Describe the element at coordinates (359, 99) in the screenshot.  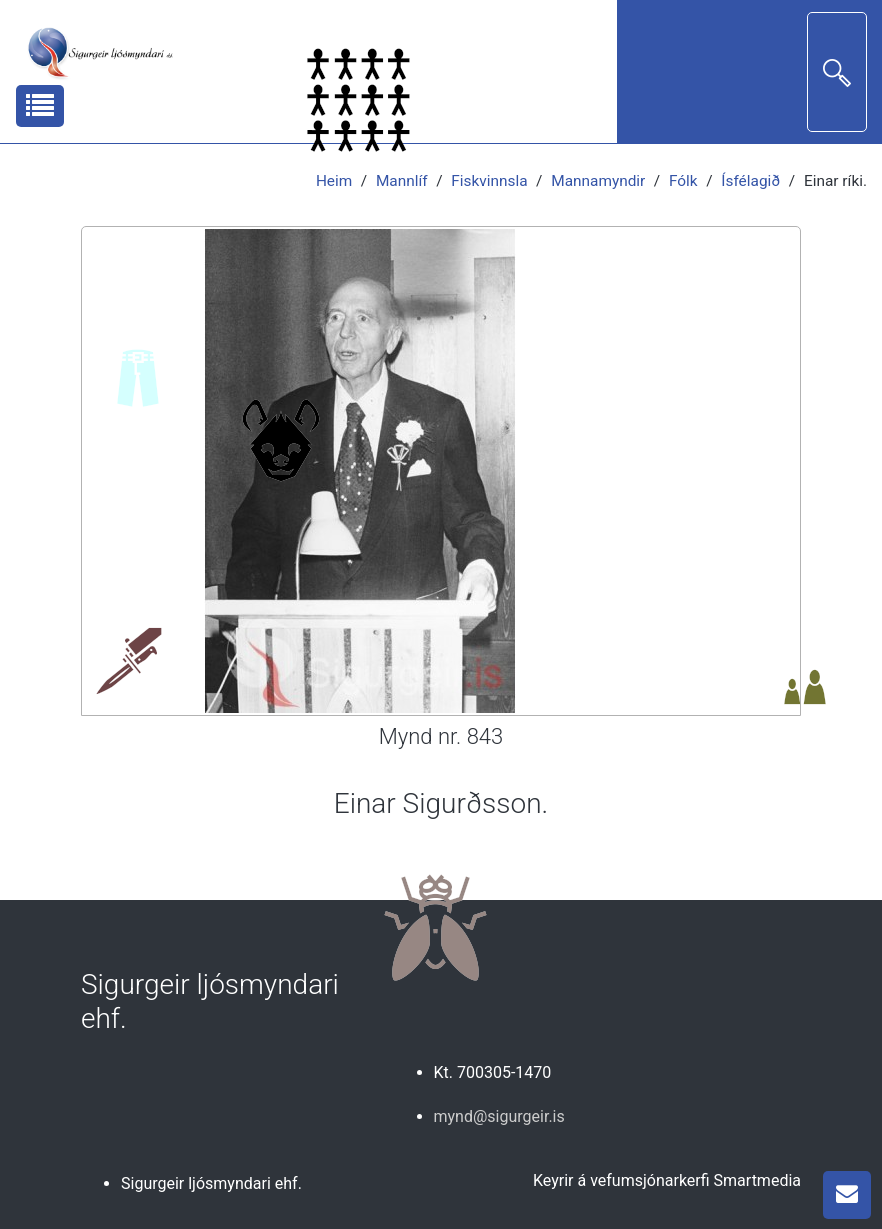
I see `indicates a group or team of players` at that location.